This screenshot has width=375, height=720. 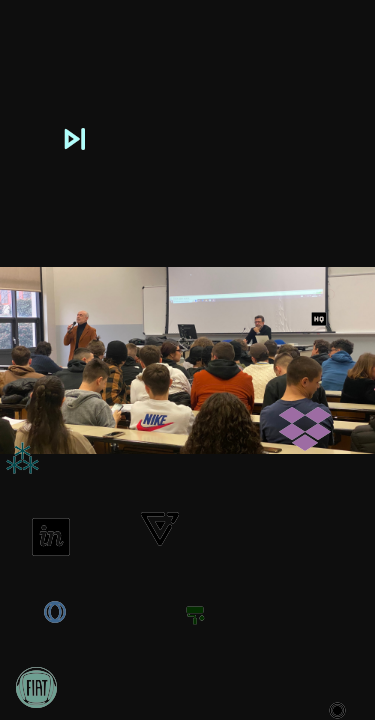 What do you see at coordinates (160, 529) in the screenshot?
I see `navigate to AntV data visualization library` at bounding box center [160, 529].